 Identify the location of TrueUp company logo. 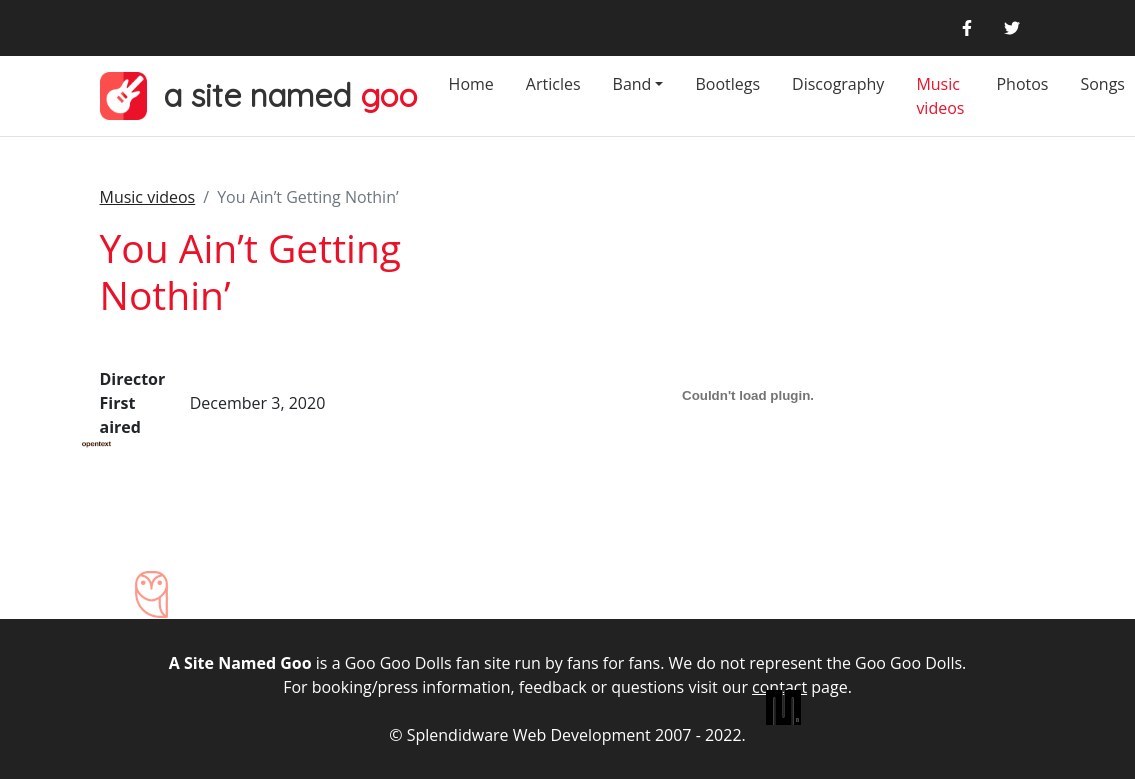
(151, 594).